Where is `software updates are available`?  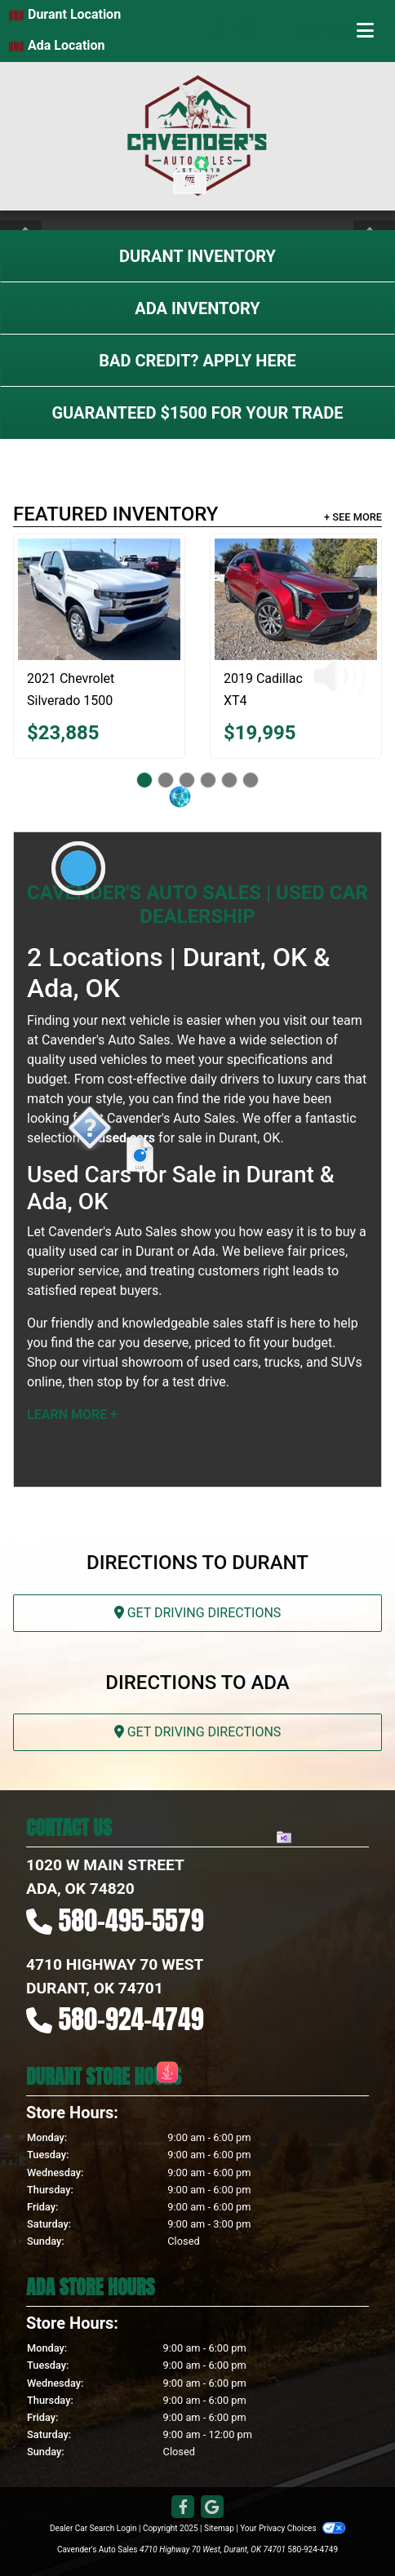 software updates are available is located at coordinates (189, 175).